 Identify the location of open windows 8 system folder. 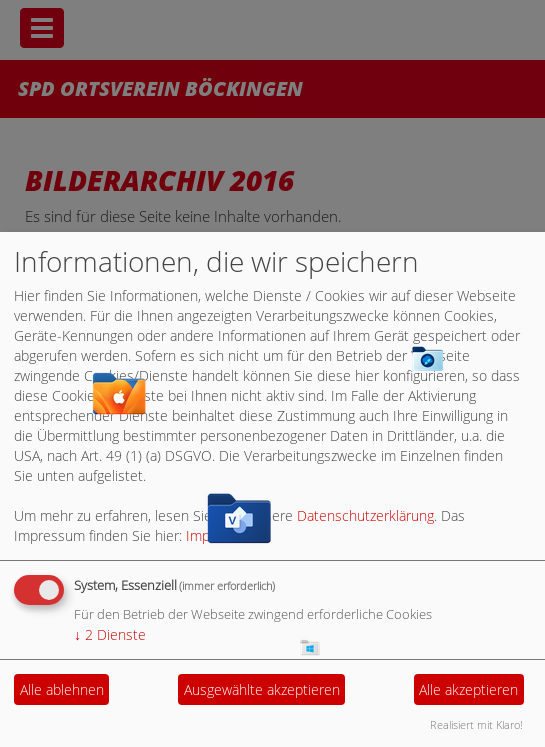
(310, 648).